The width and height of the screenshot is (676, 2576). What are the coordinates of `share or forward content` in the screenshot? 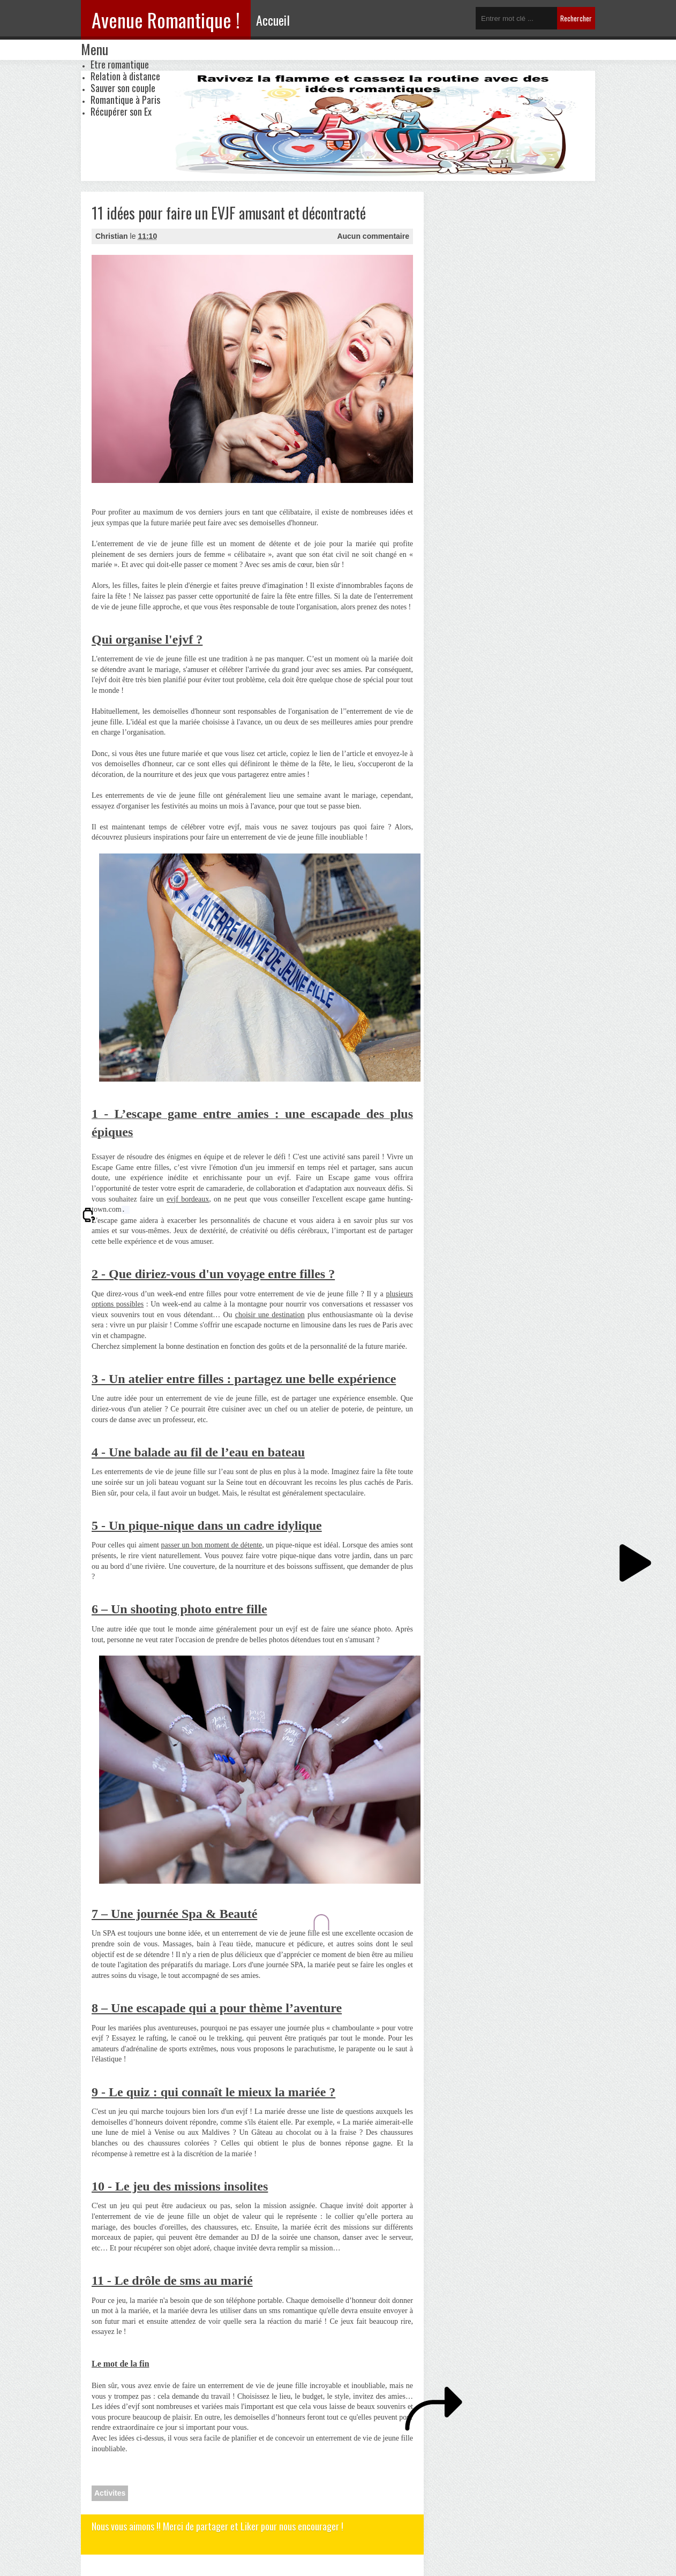 It's located at (433, 2408).